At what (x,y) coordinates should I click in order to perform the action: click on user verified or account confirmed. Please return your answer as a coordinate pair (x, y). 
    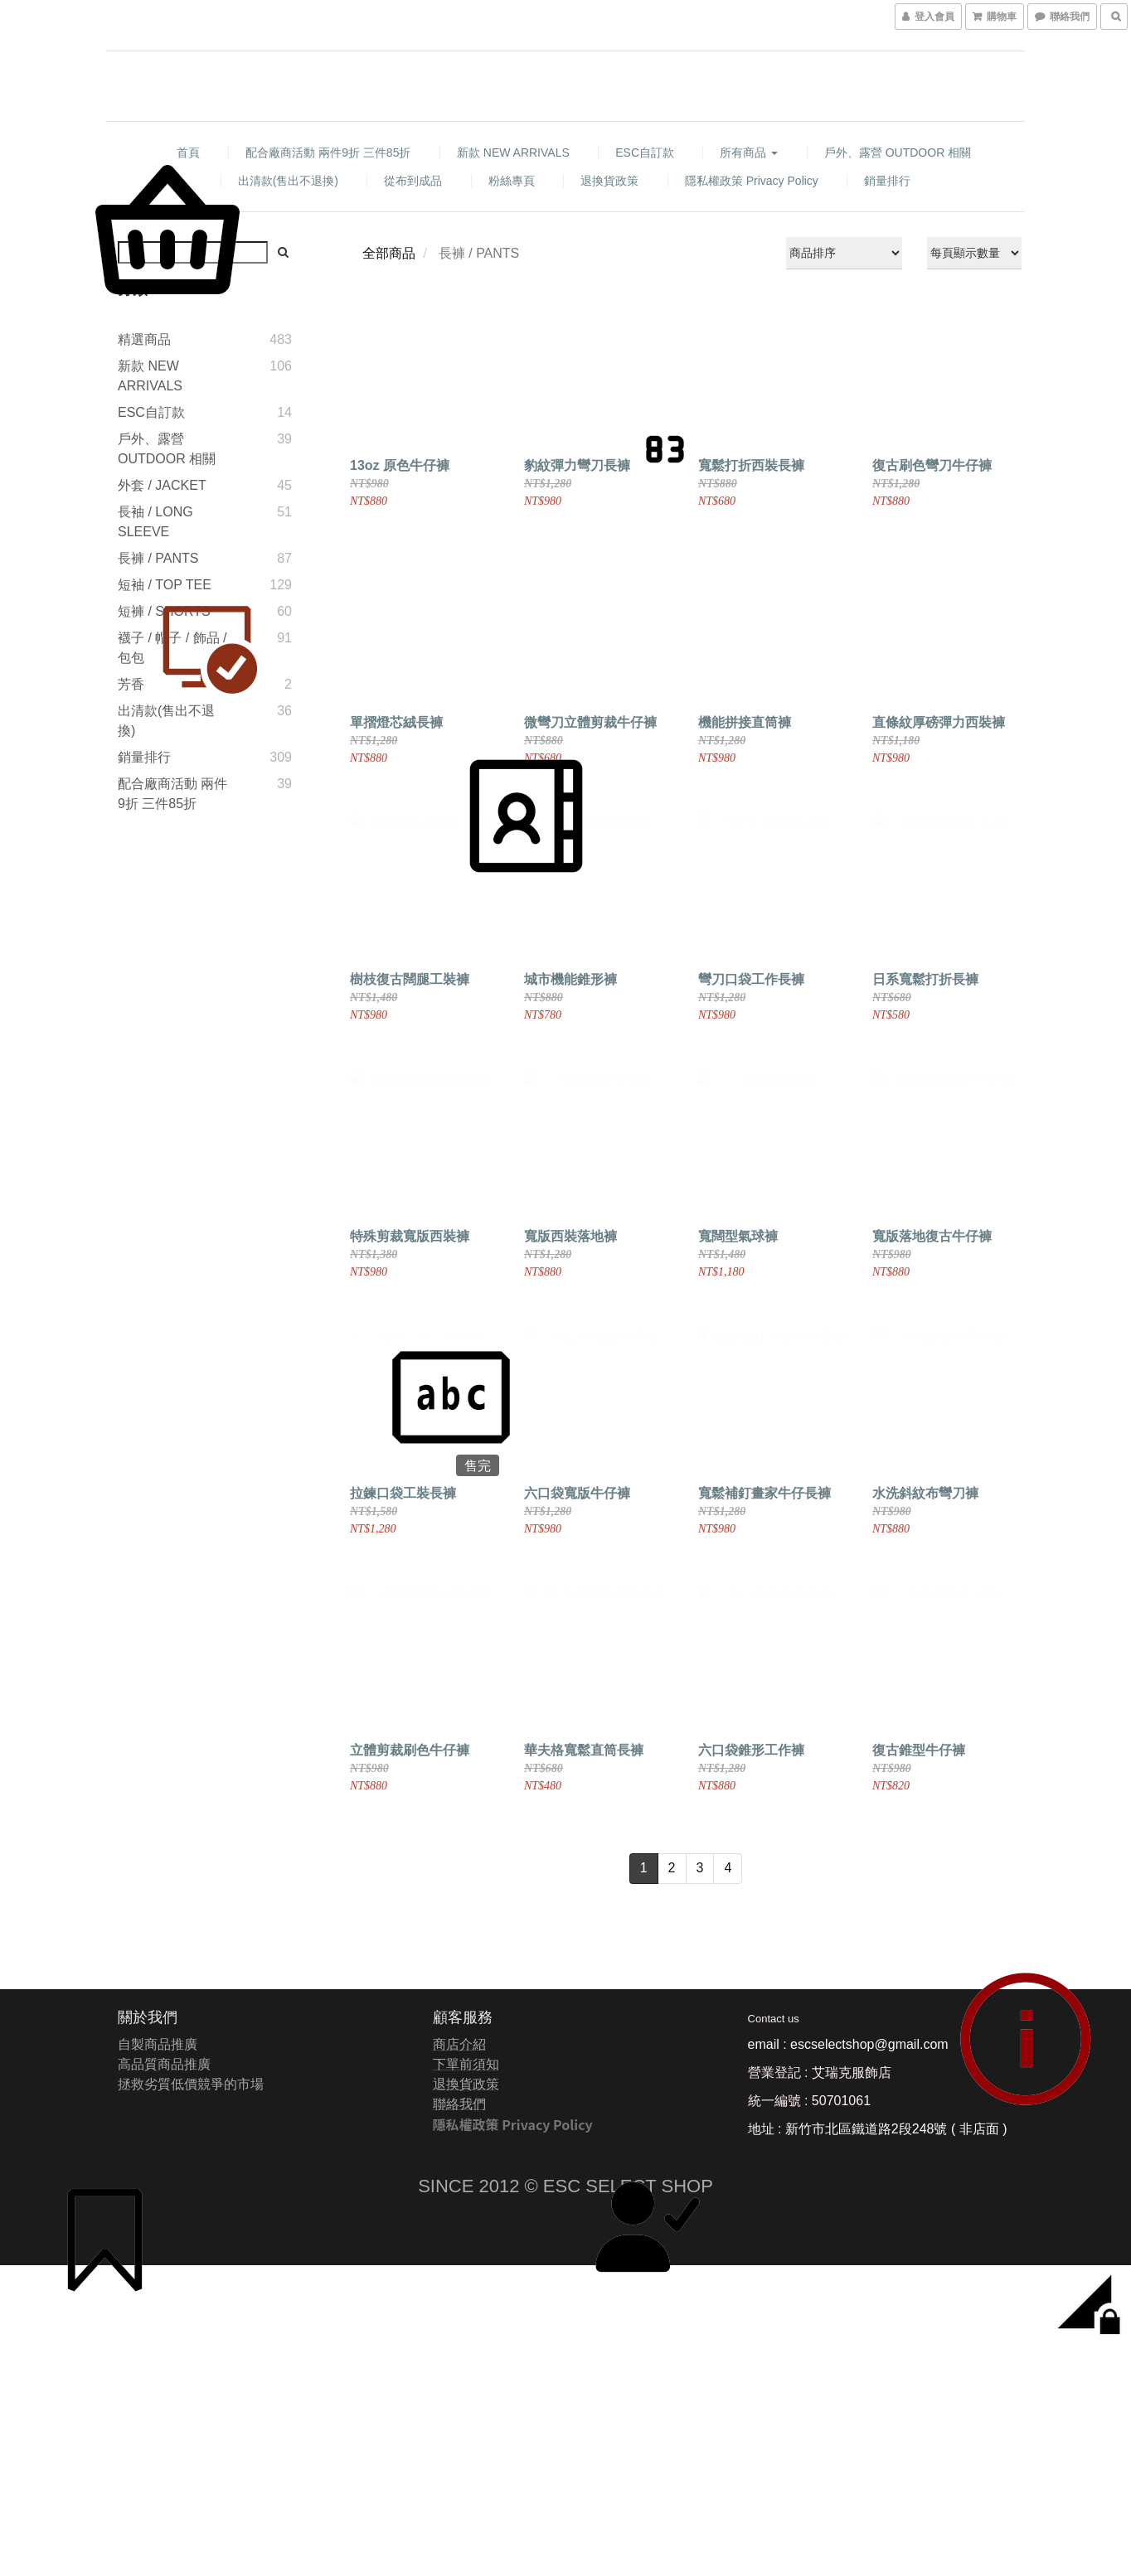
    Looking at the image, I should click on (644, 2226).